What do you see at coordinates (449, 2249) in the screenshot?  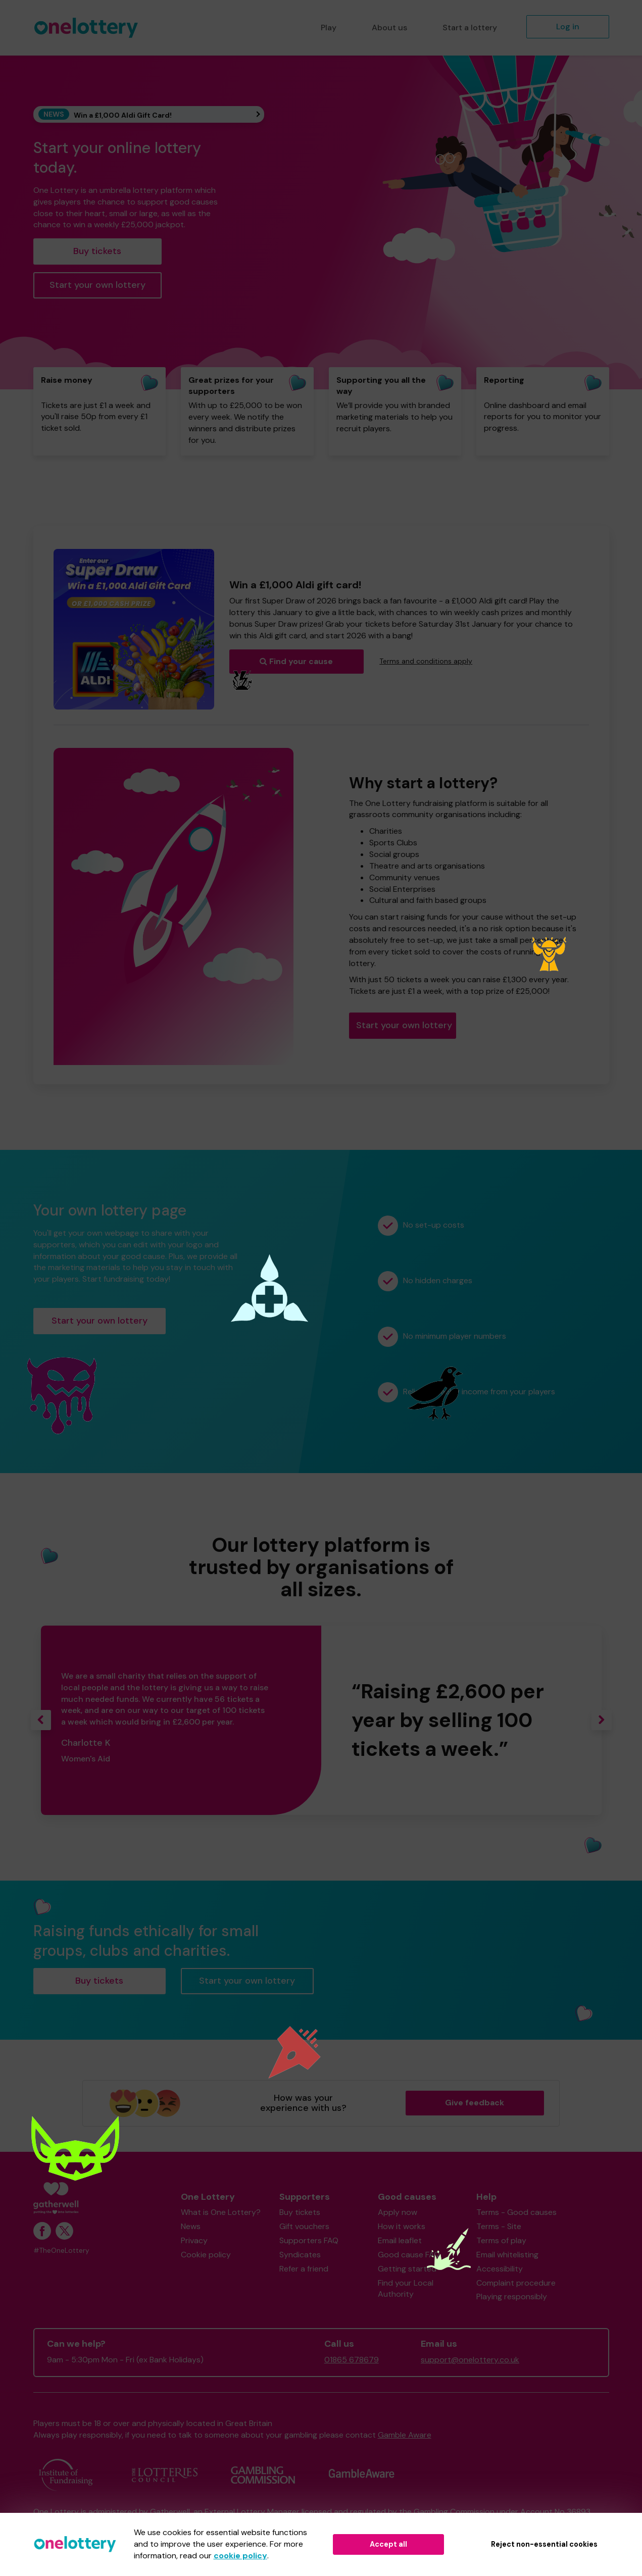 I see `launch submarine missile attack` at bounding box center [449, 2249].